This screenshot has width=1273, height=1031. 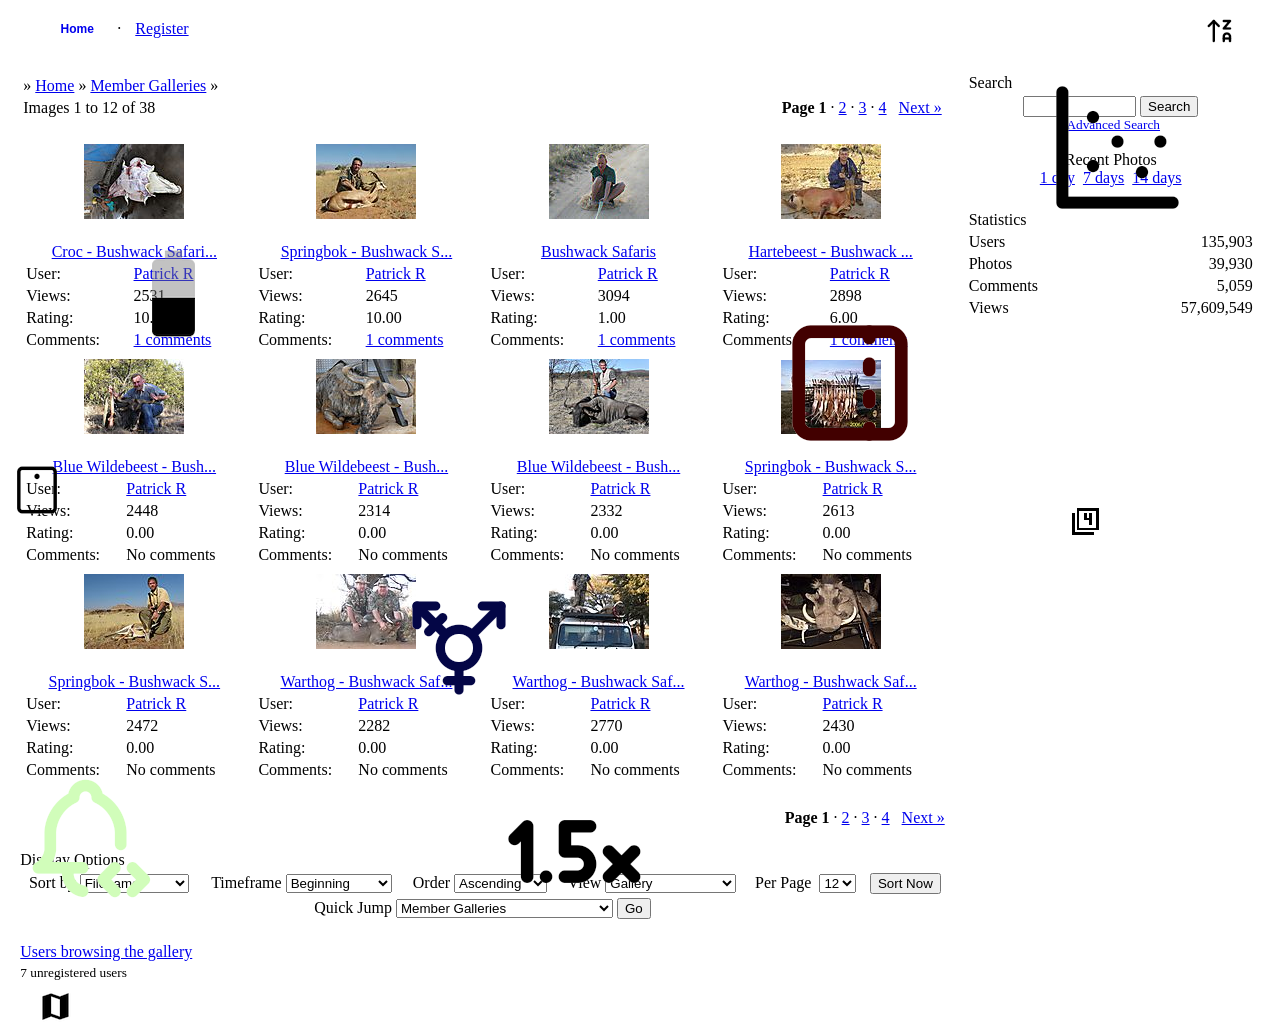 I want to click on configure notification settings via code, so click(x=85, y=838).